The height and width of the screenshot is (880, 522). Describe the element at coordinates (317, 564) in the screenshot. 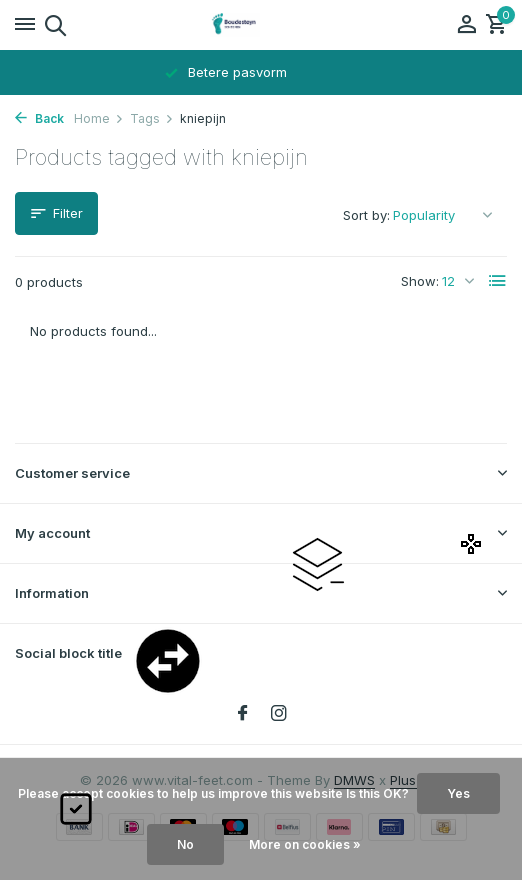

I see `remove a layer from the stack` at that location.